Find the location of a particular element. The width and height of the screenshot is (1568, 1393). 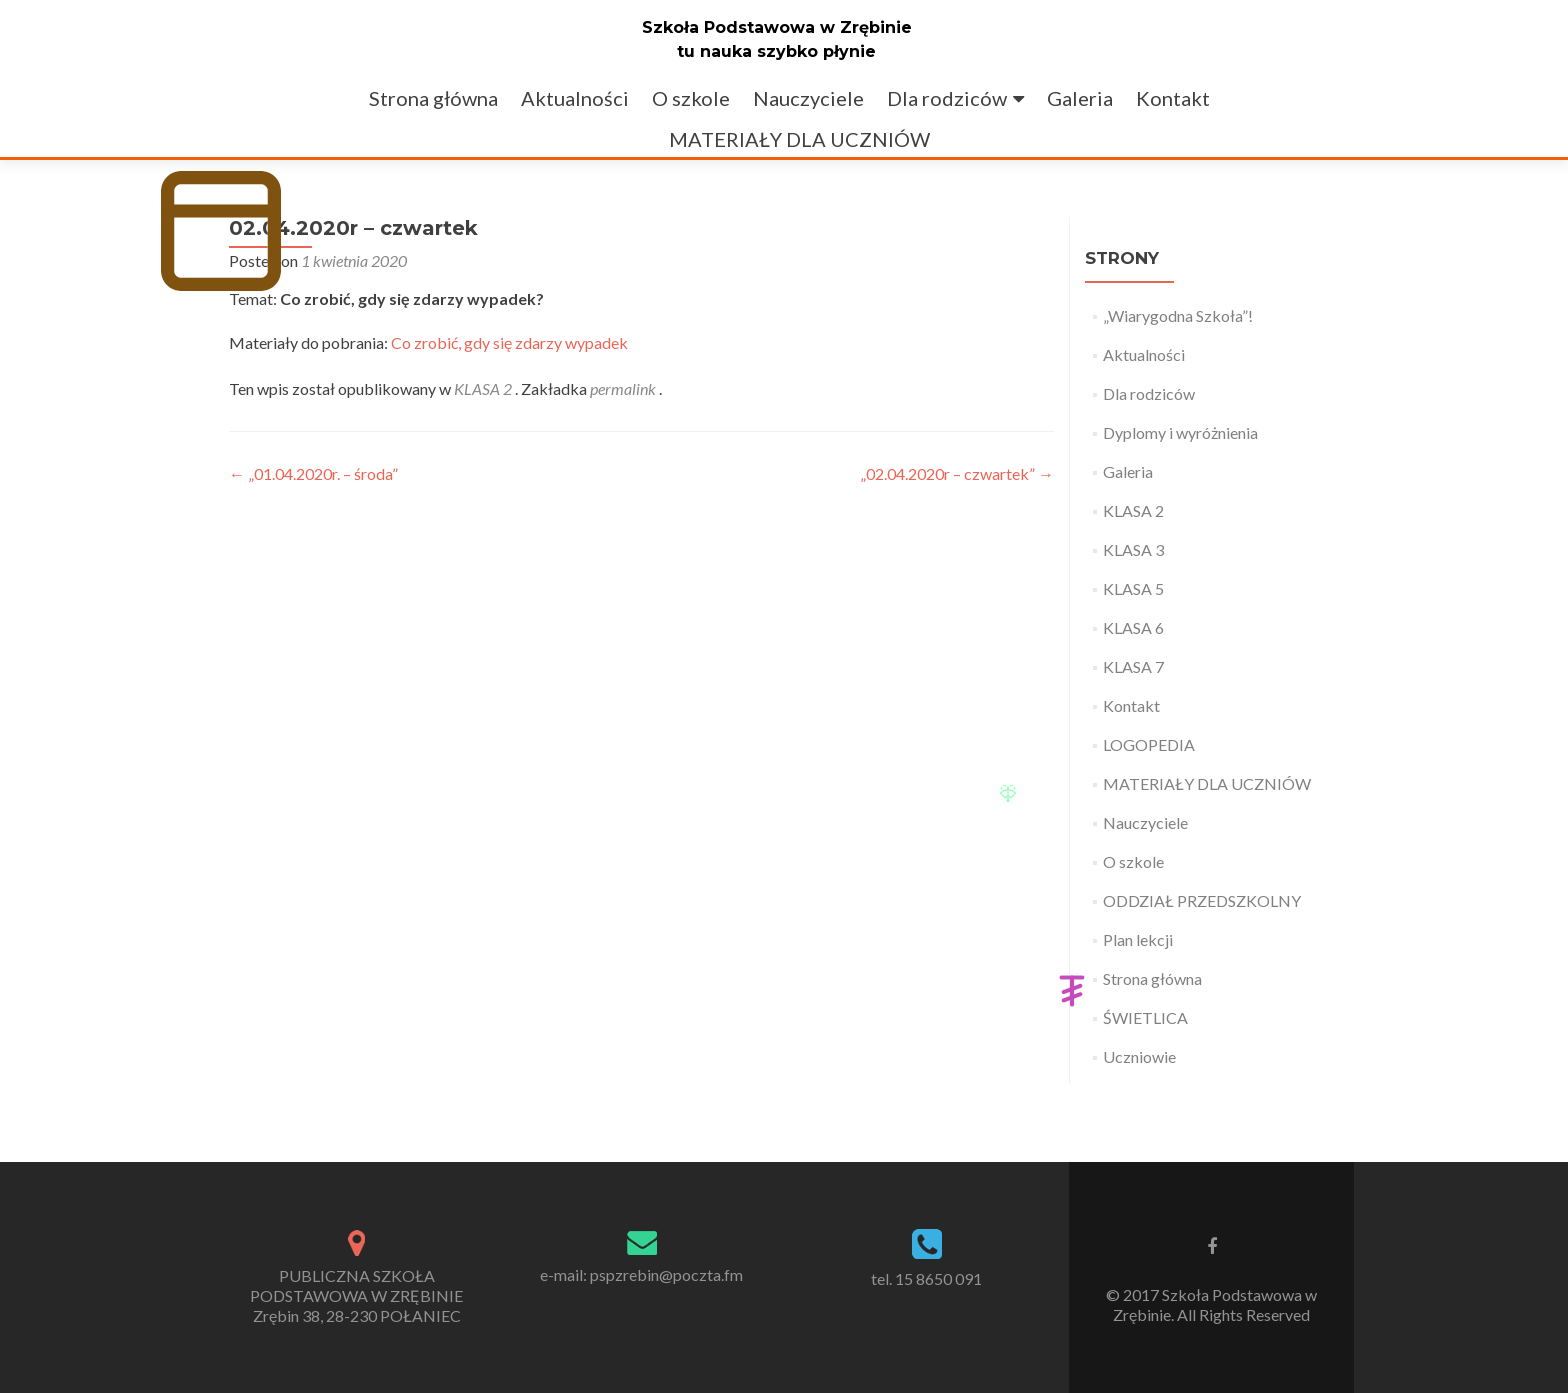

tugrik currency symbol for mongolian payments is located at coordinates (1072, 990).